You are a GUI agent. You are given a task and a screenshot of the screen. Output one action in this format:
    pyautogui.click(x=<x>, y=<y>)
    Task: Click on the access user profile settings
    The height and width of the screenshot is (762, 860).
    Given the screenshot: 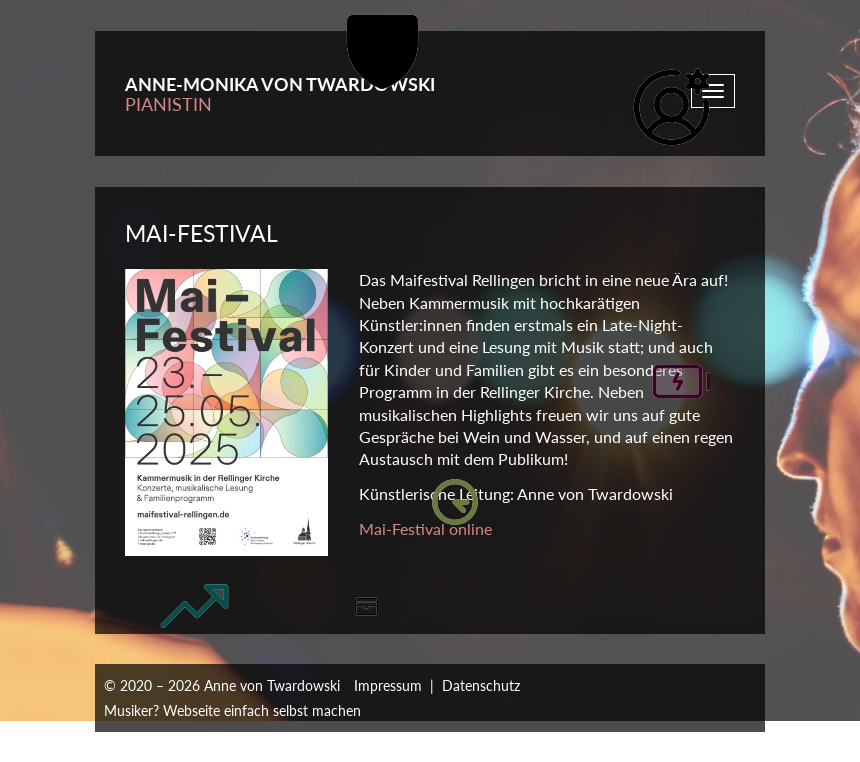 What is the action you would take?
    pyautogui.click(x=671, y=107)
    